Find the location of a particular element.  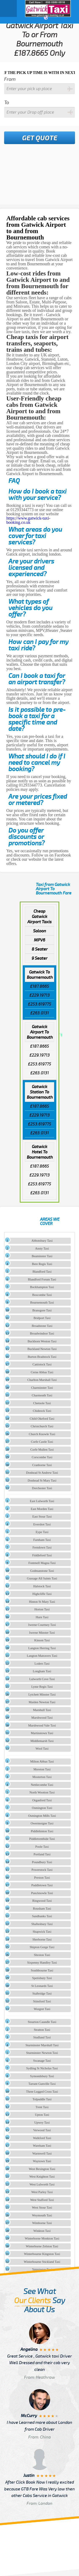

indicates a critical hit or headshot in gameplay is located at coordinates (61, 1035).